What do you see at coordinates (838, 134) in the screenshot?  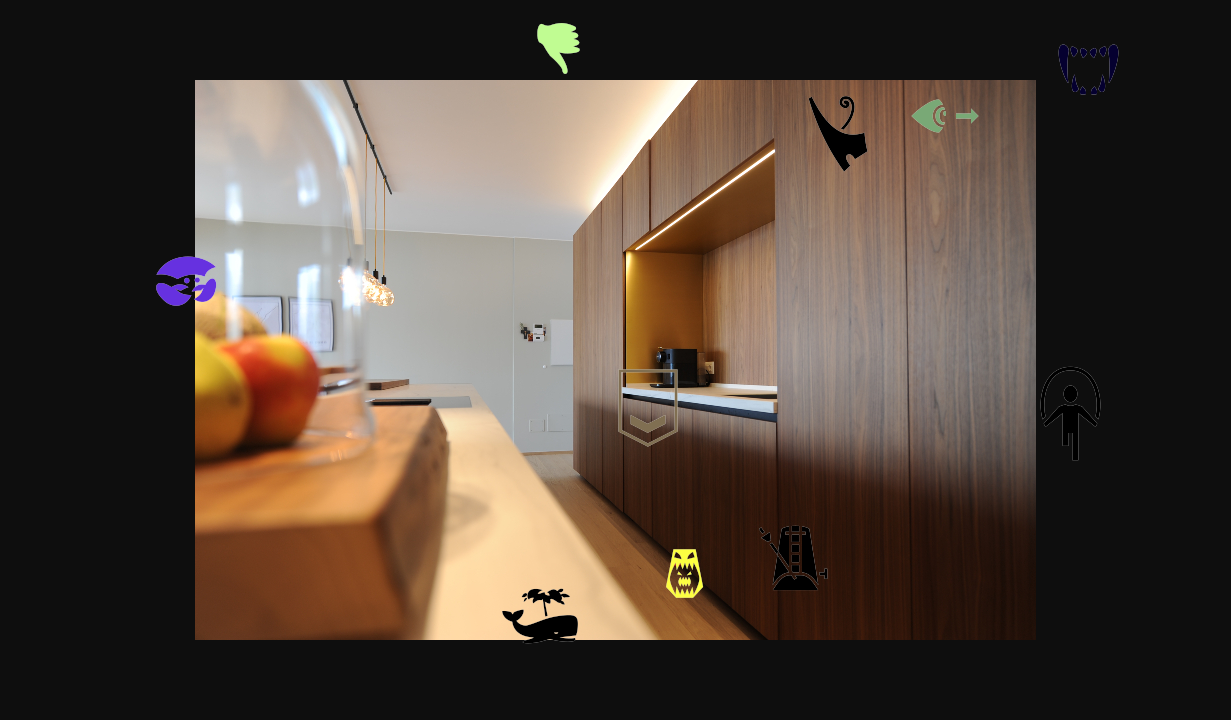 I see `select the deshret (ancient Egyptian red crown) symbol` at bounding box center [838, 134].